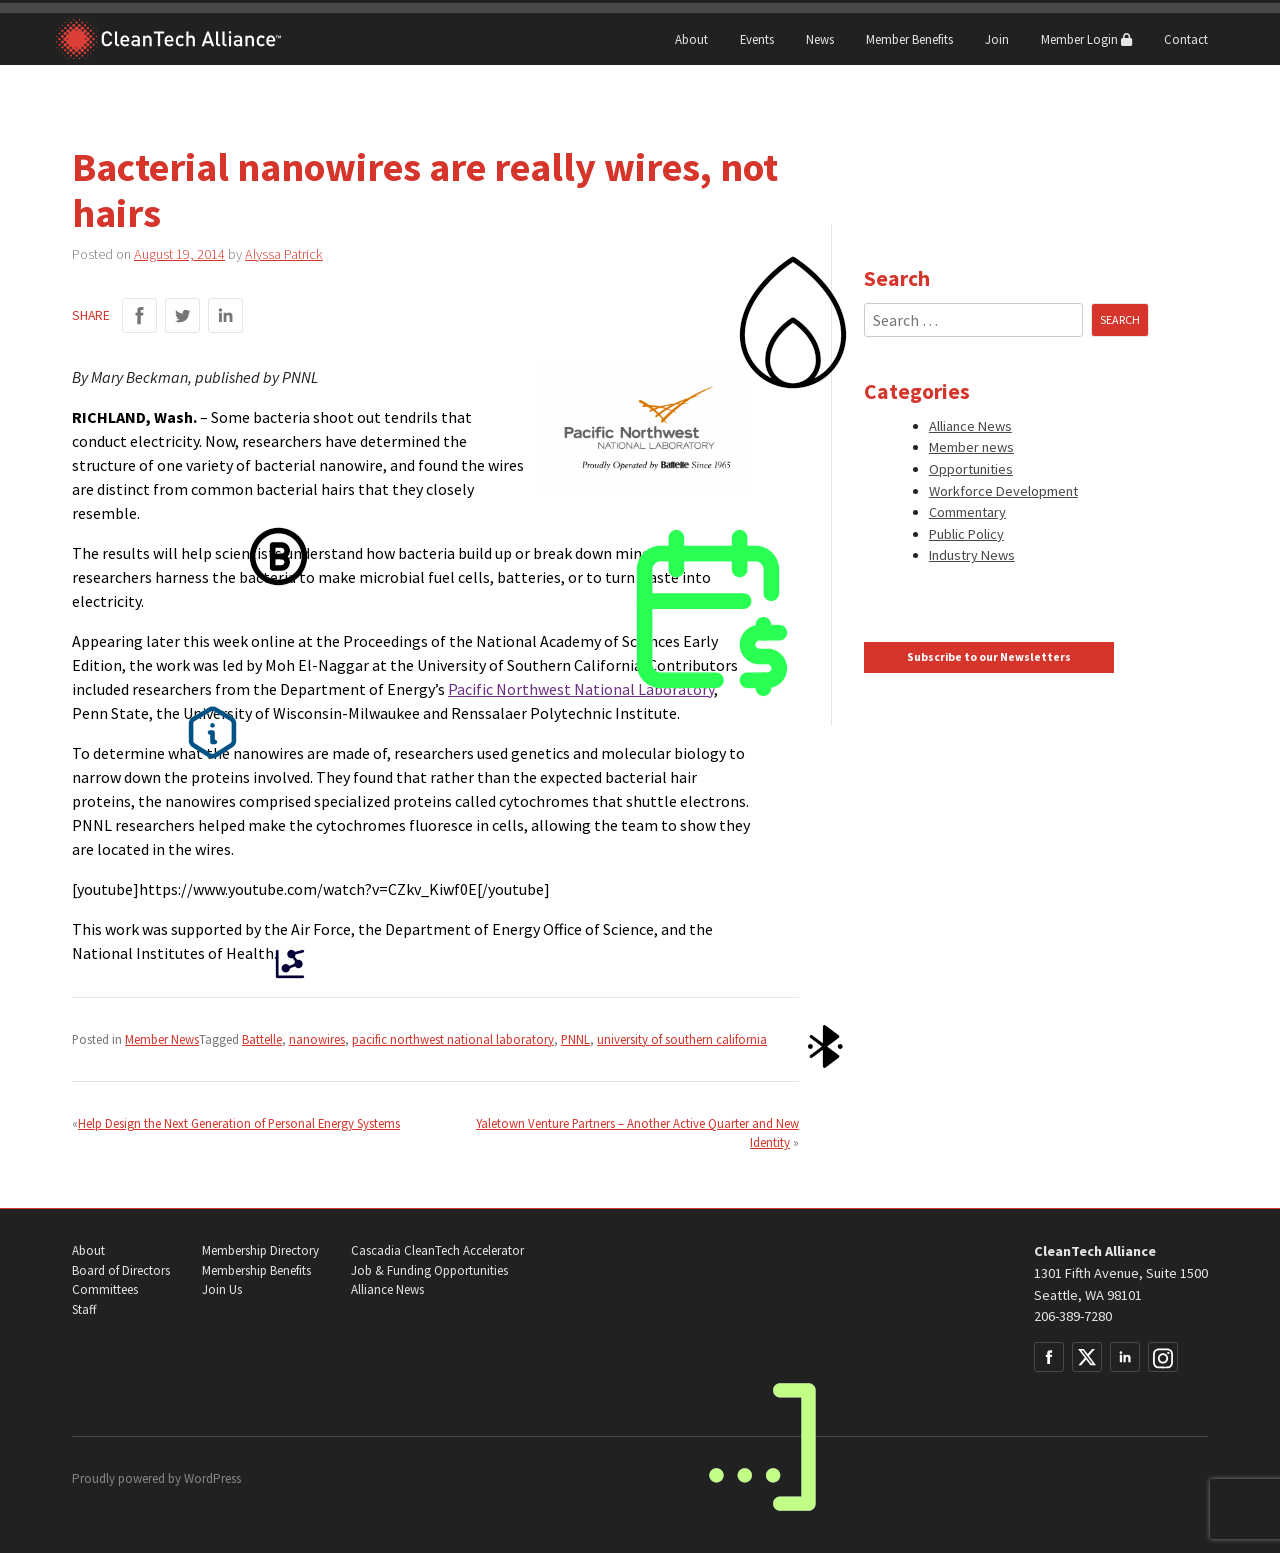 The width and height of the screenshot is (1280, 1553). I want to click on view scatter plot or data visualization, so click(290, 964).